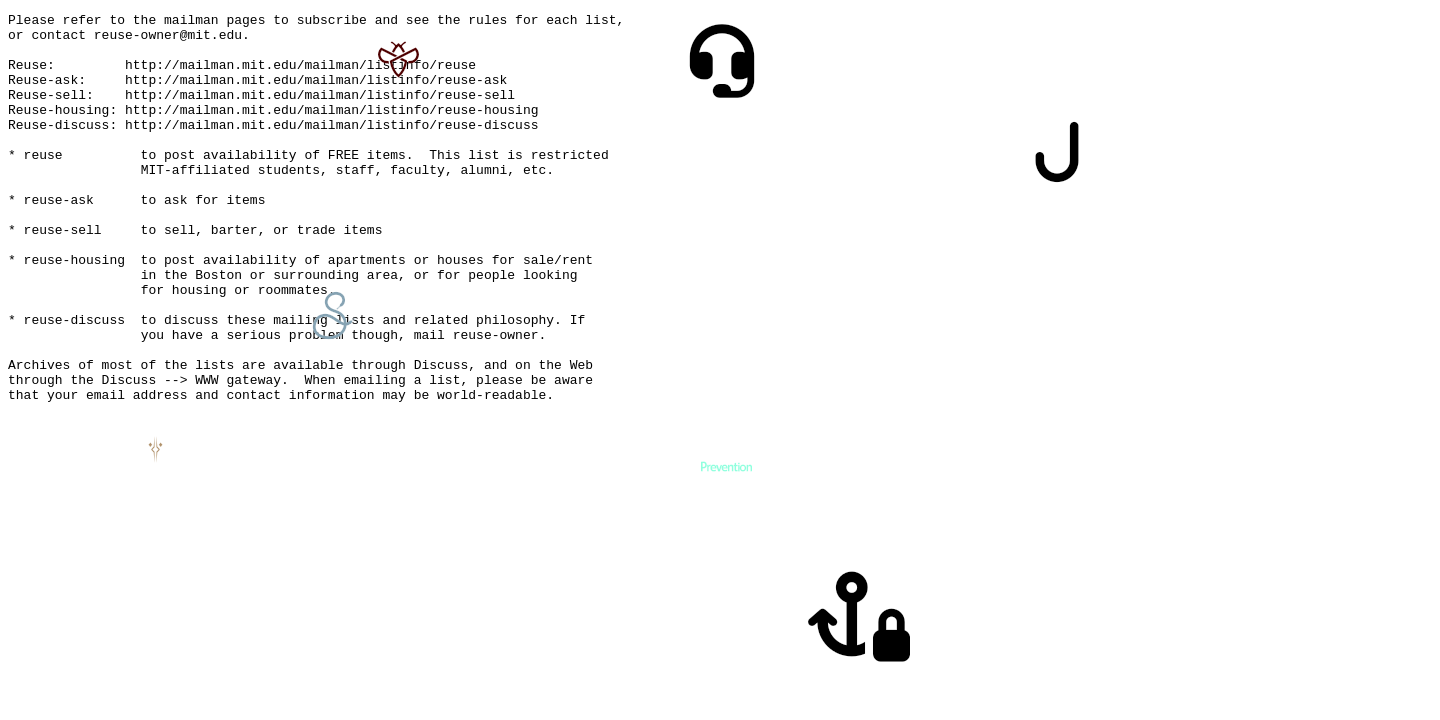 The width and height of the screenshot is (1440, 720). Describe the element at coordinates (398, 59) in the screenshot. I see `intigriti bug bounty platform logo` at that location.